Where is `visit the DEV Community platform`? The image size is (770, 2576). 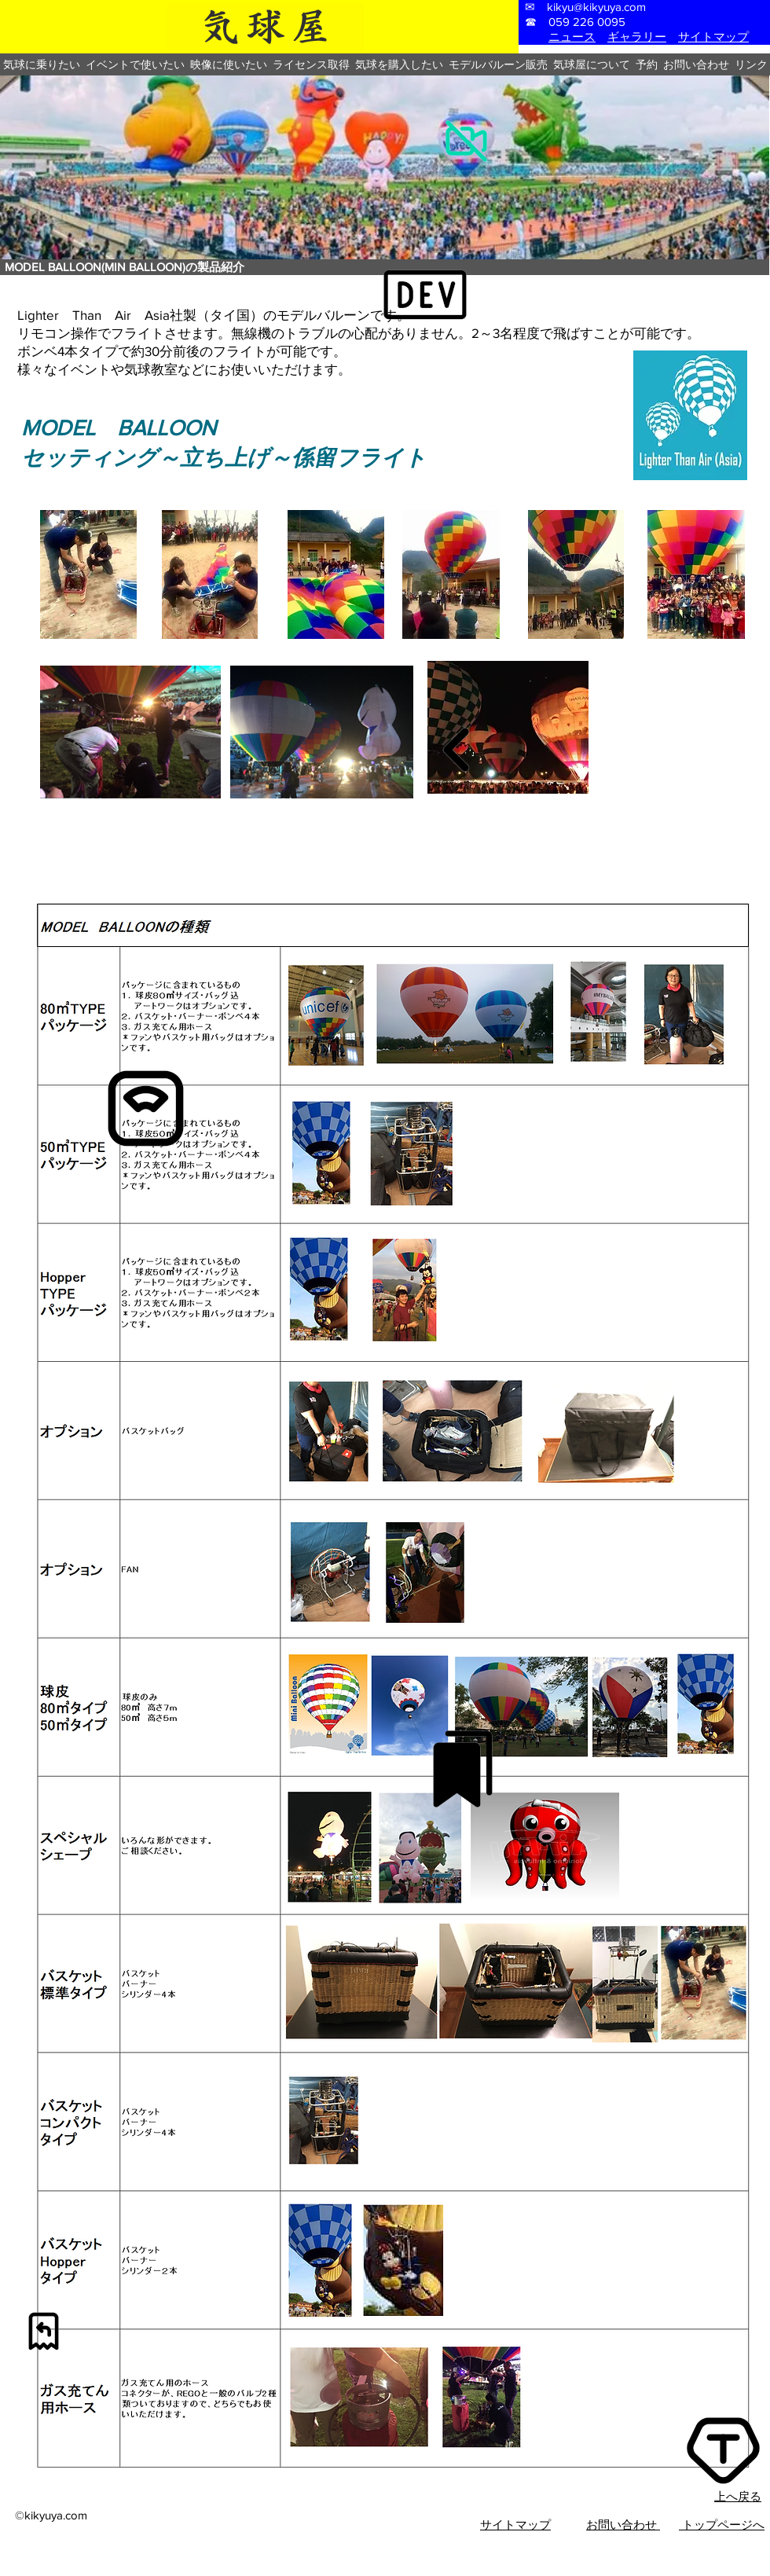
visit the DEV Community platform is located at coordinates (425, 295).